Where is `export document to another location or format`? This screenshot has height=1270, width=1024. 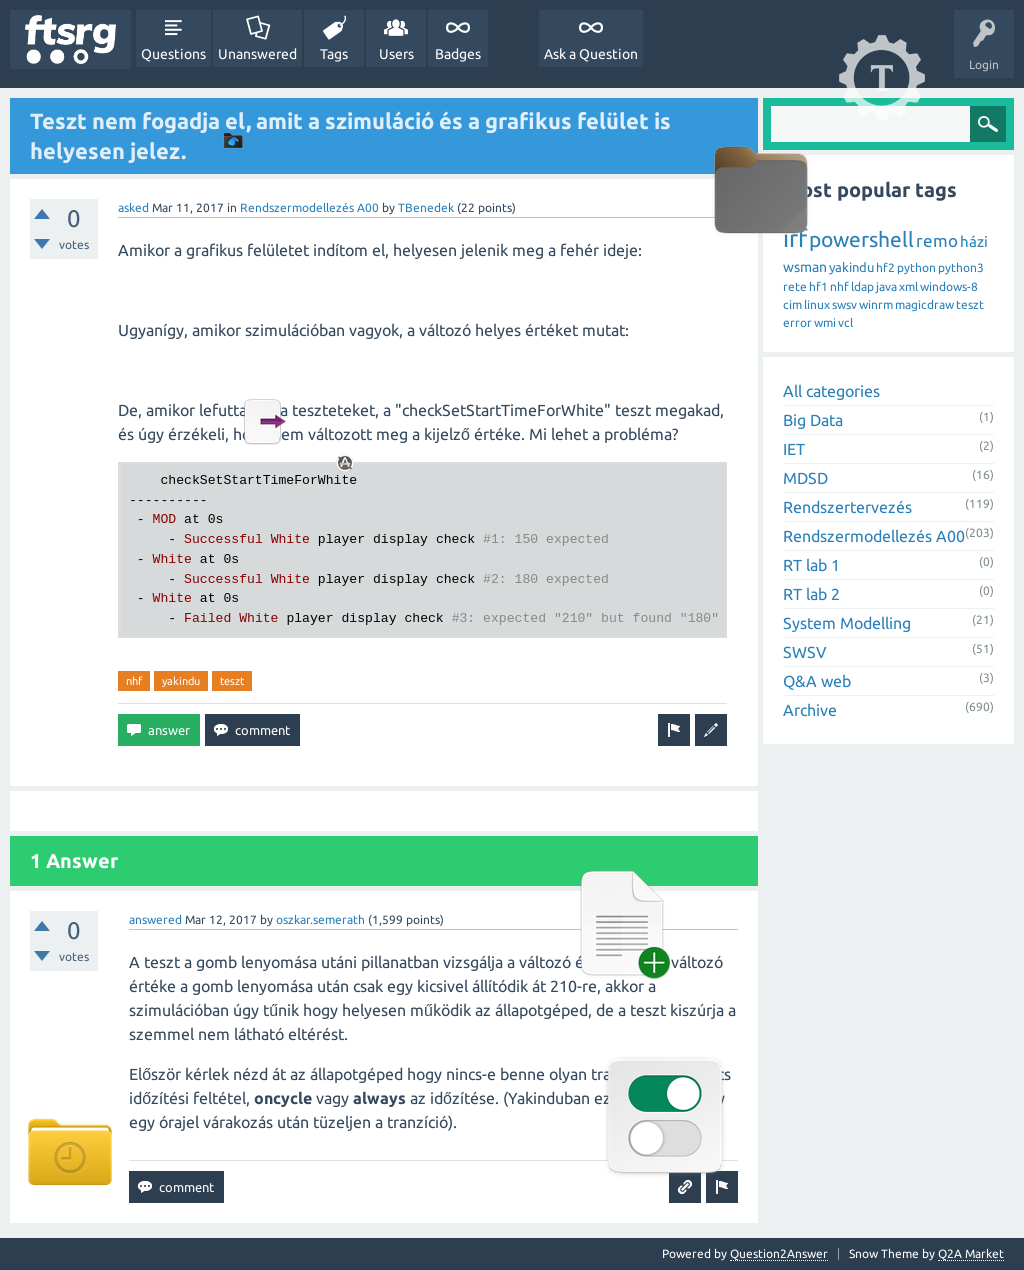
export document to another location or format is located at coordinates (262, 421).